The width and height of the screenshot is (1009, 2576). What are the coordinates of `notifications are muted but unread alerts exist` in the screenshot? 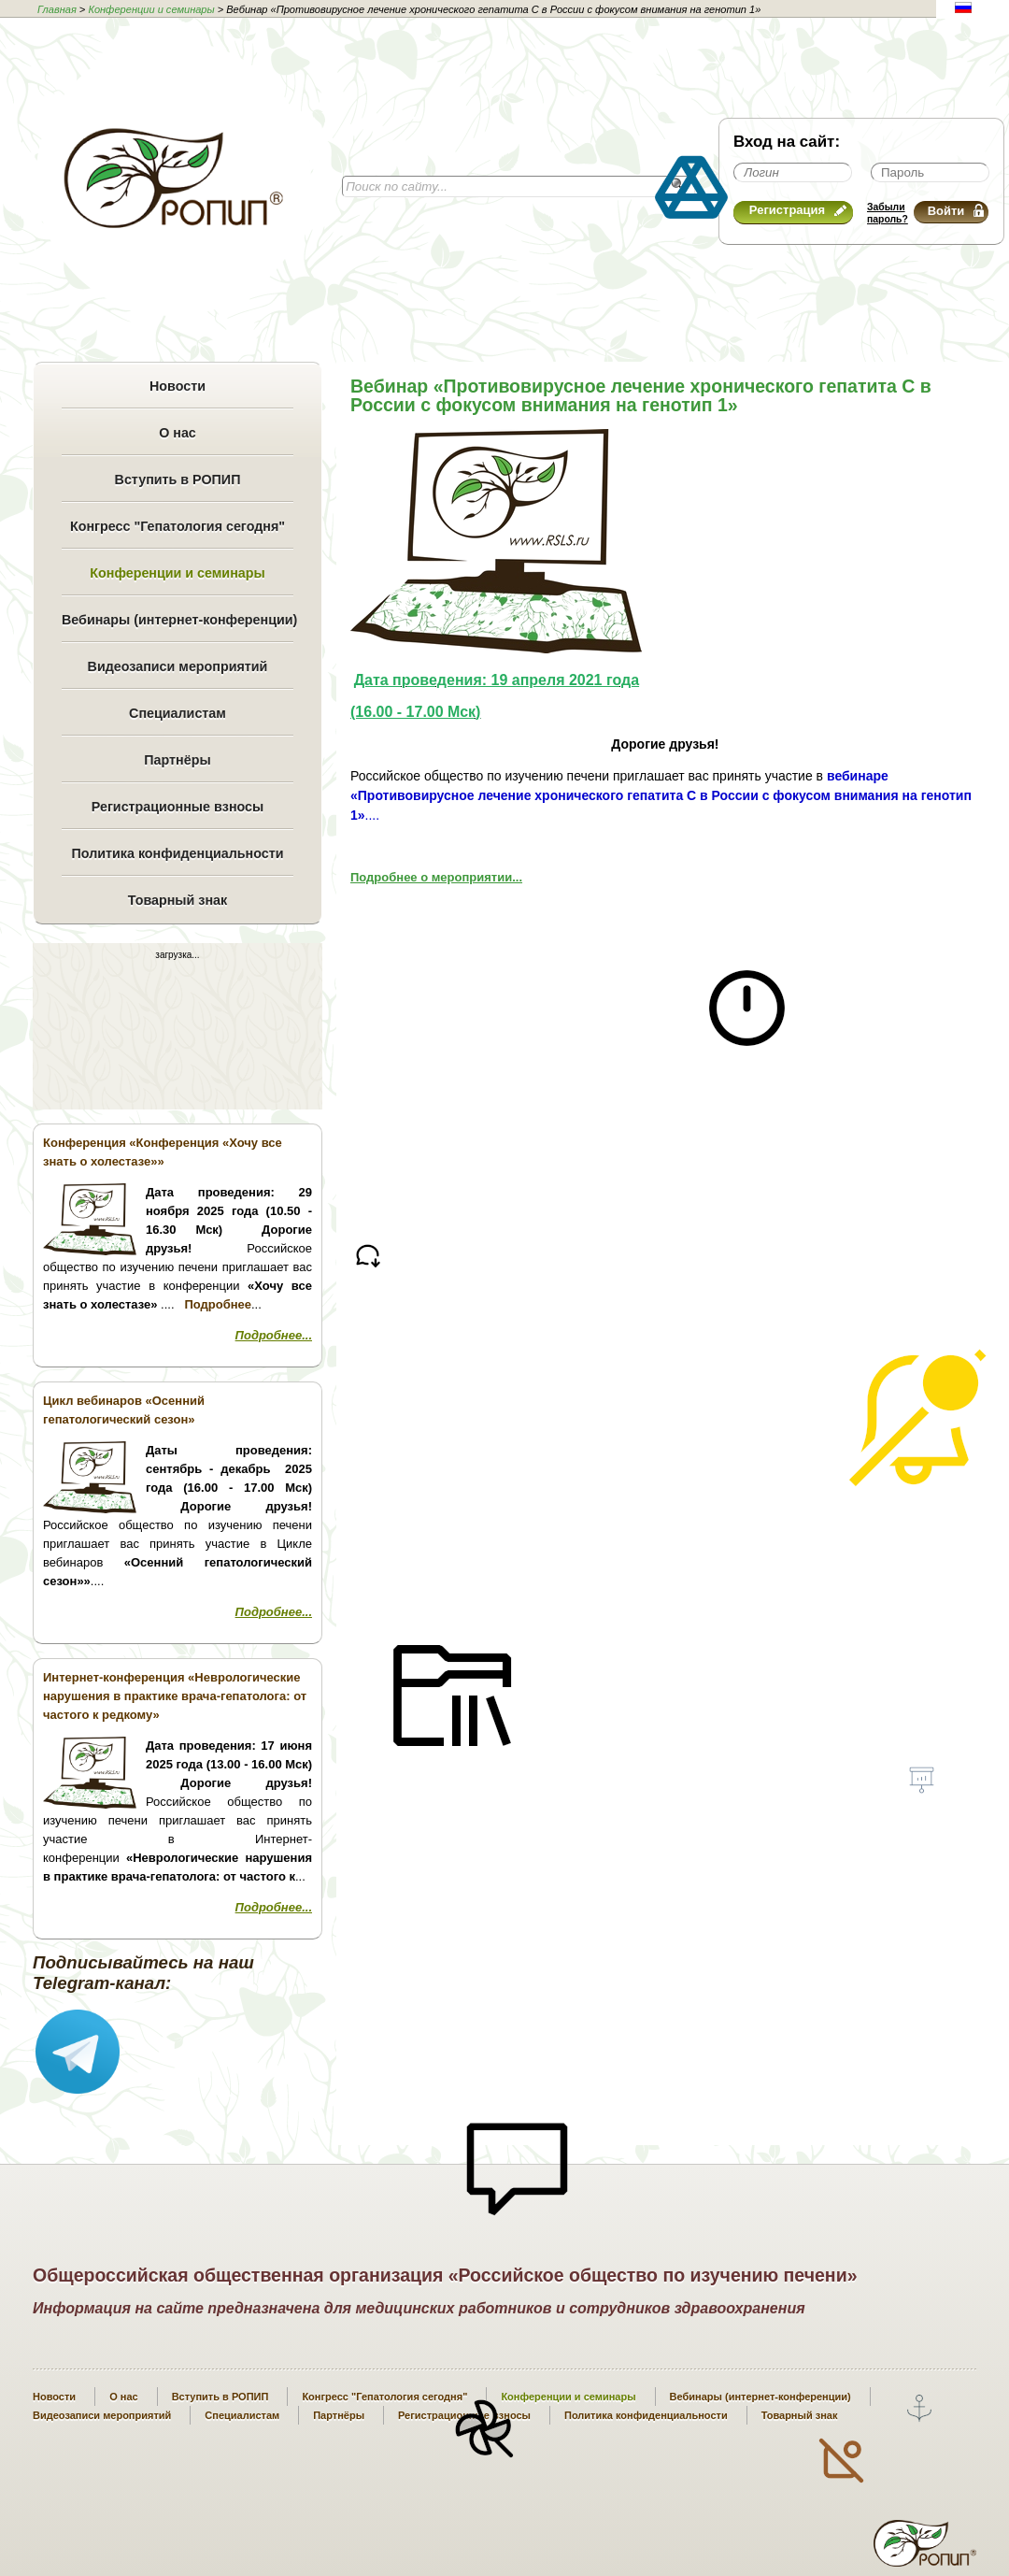 It's located at (914, 1420).